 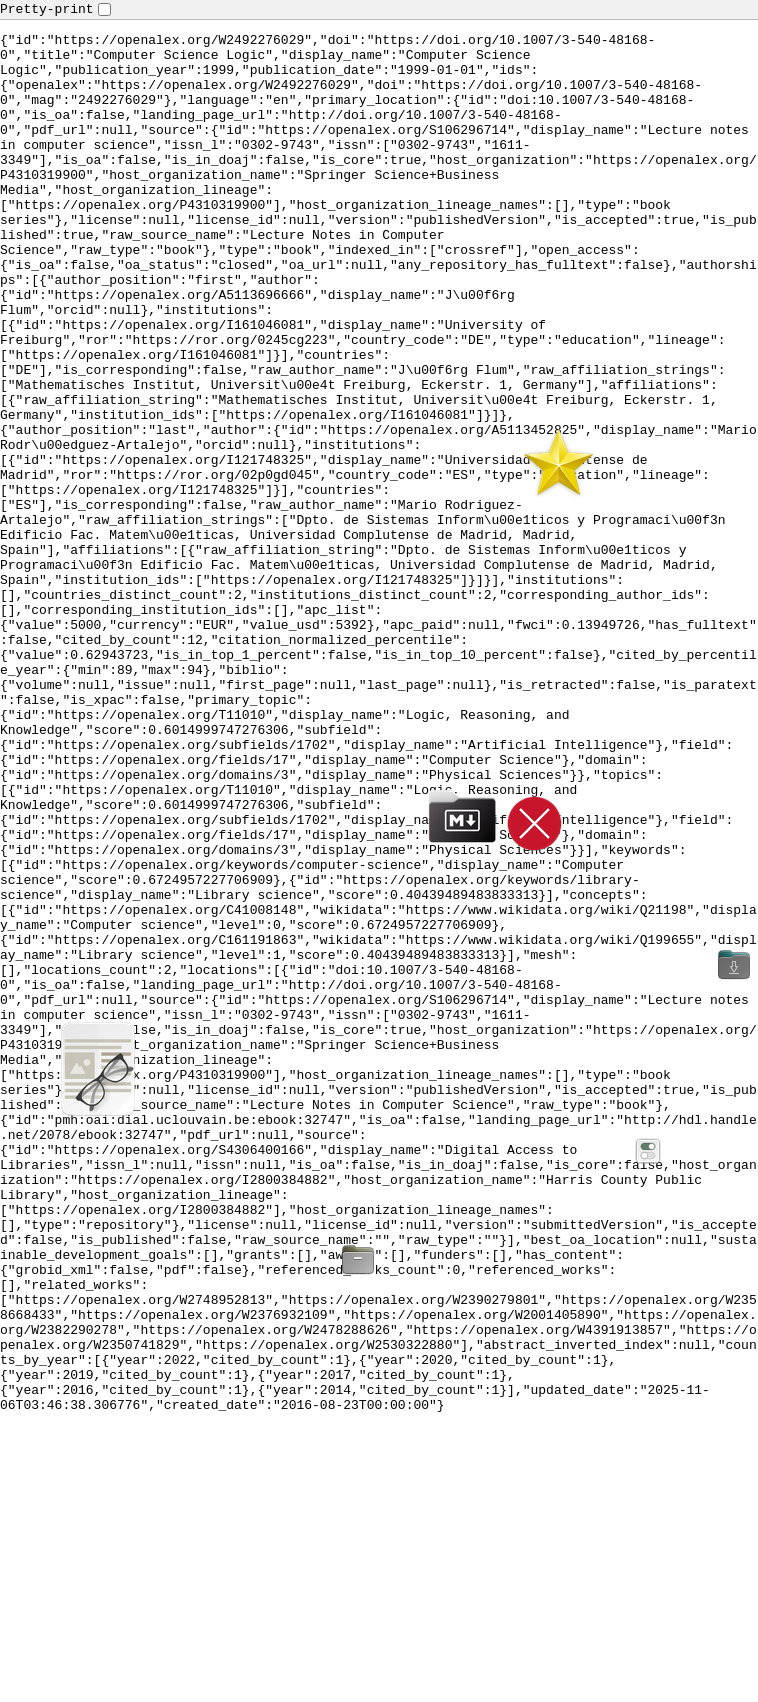 I want to click on indicates a starred or favorited item, so click(x=558, y=465).